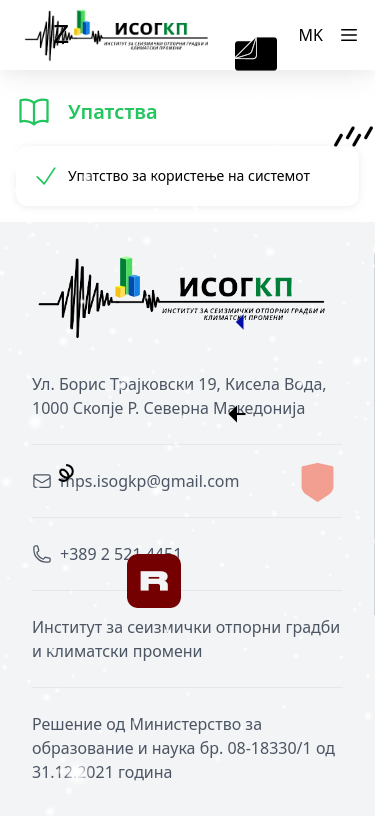 The width and height of the screenshot is (375, 816). What do you see at coordinates (256, 54) in the screenshot?
I see `open the Files app` at bounding box center [256, 54].